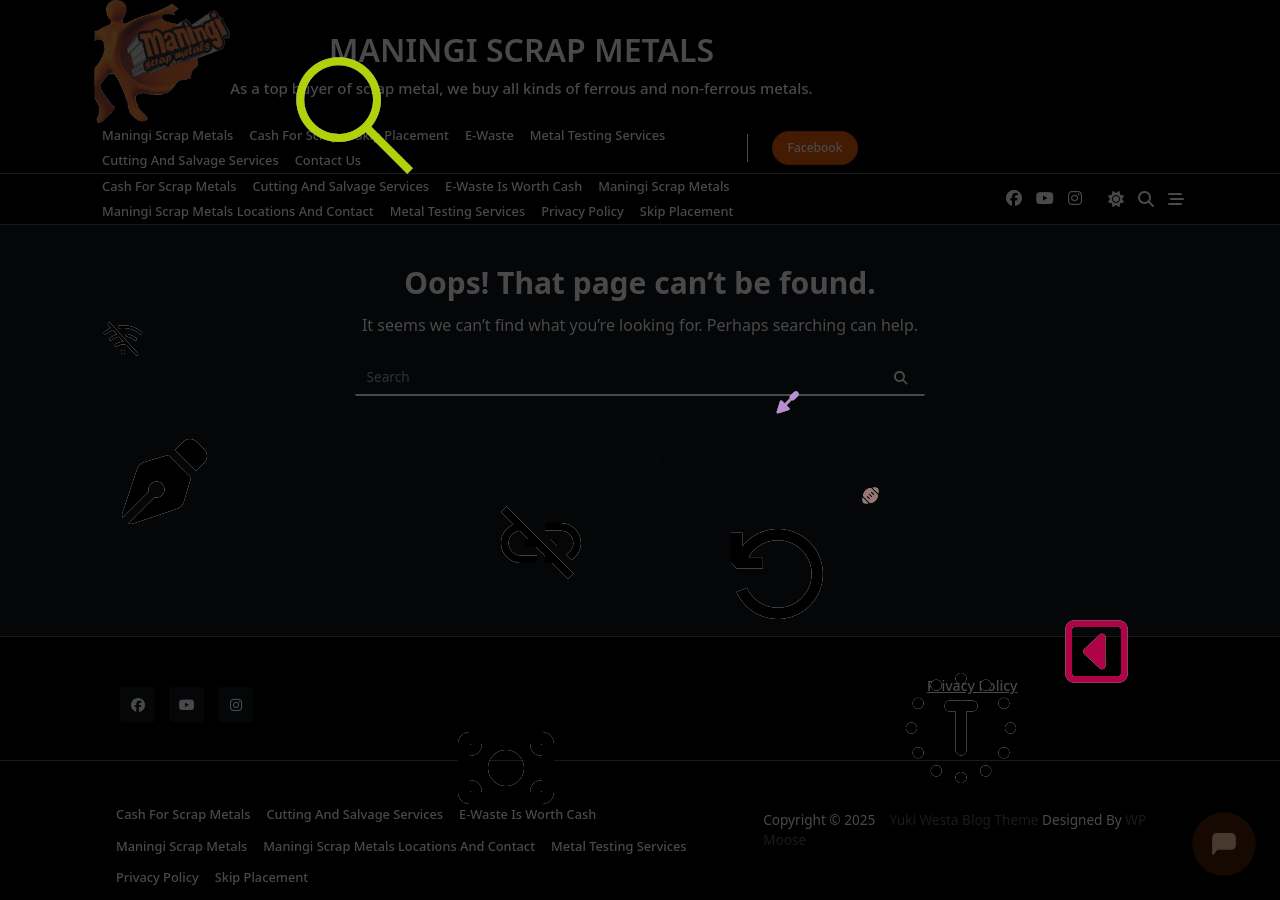 The width and height of the screenshot is (1280, 900). What do you see at coordinates (870, 495) in the screenshot?
I see `access football or american sports content` at bounding box center [870, 495].